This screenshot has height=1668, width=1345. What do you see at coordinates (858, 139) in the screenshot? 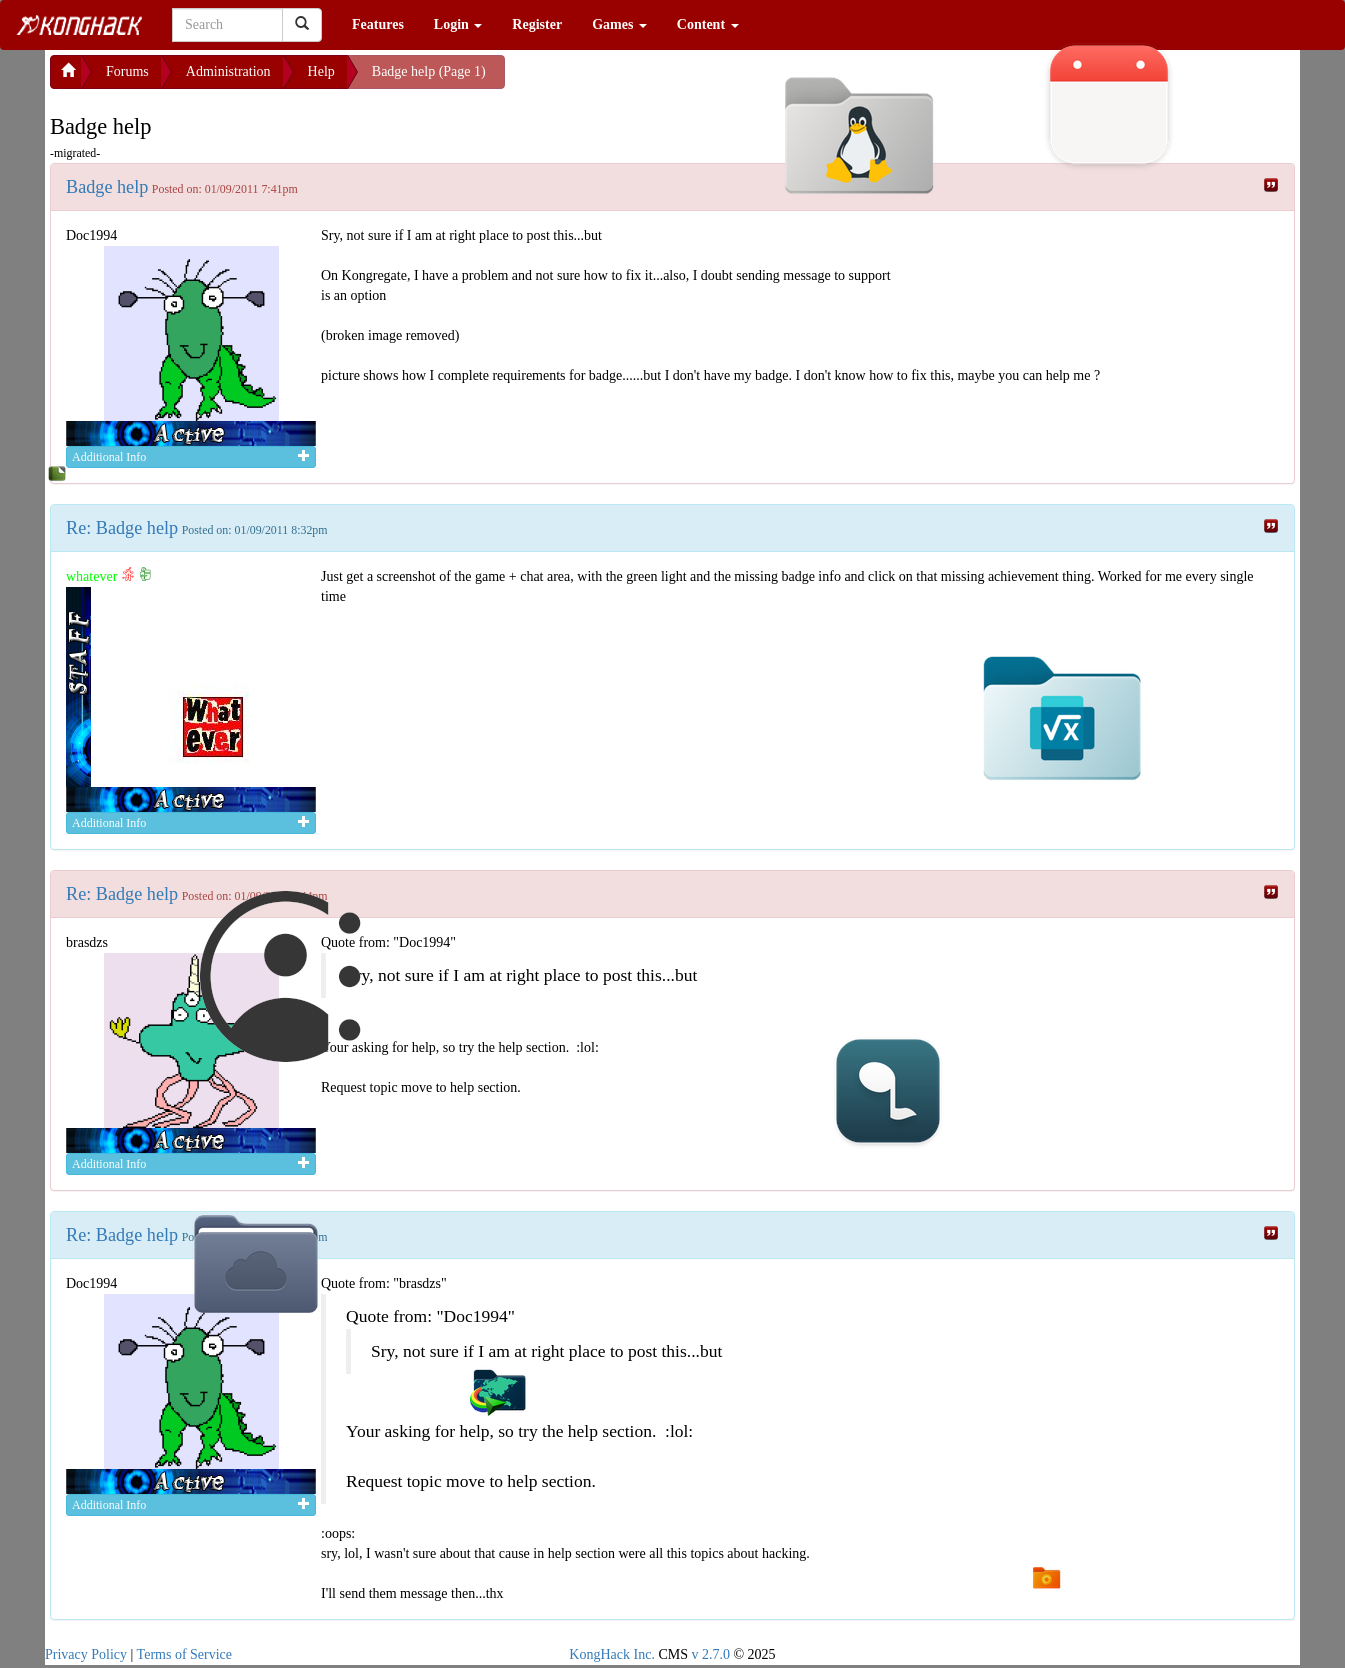
I see `open linux files folder` at bounding box center [858, 139].